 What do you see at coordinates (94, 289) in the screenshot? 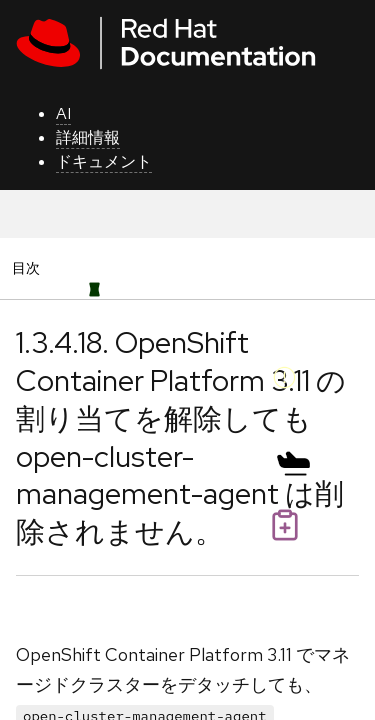
I see `switch to vertical panorama mode` at bounding box center [94, 289].